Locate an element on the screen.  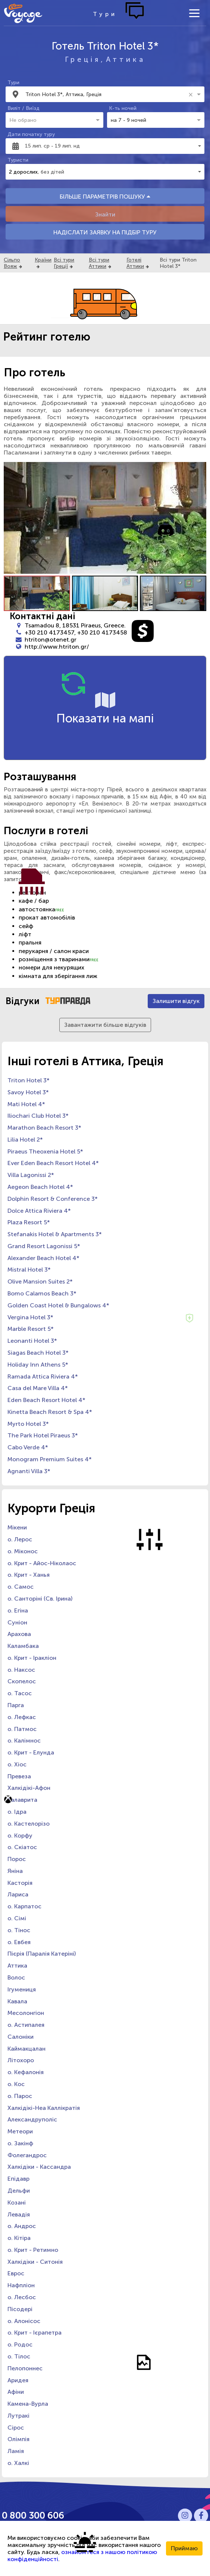
permanently delete or shred a document is located at coordinates (32, 882).